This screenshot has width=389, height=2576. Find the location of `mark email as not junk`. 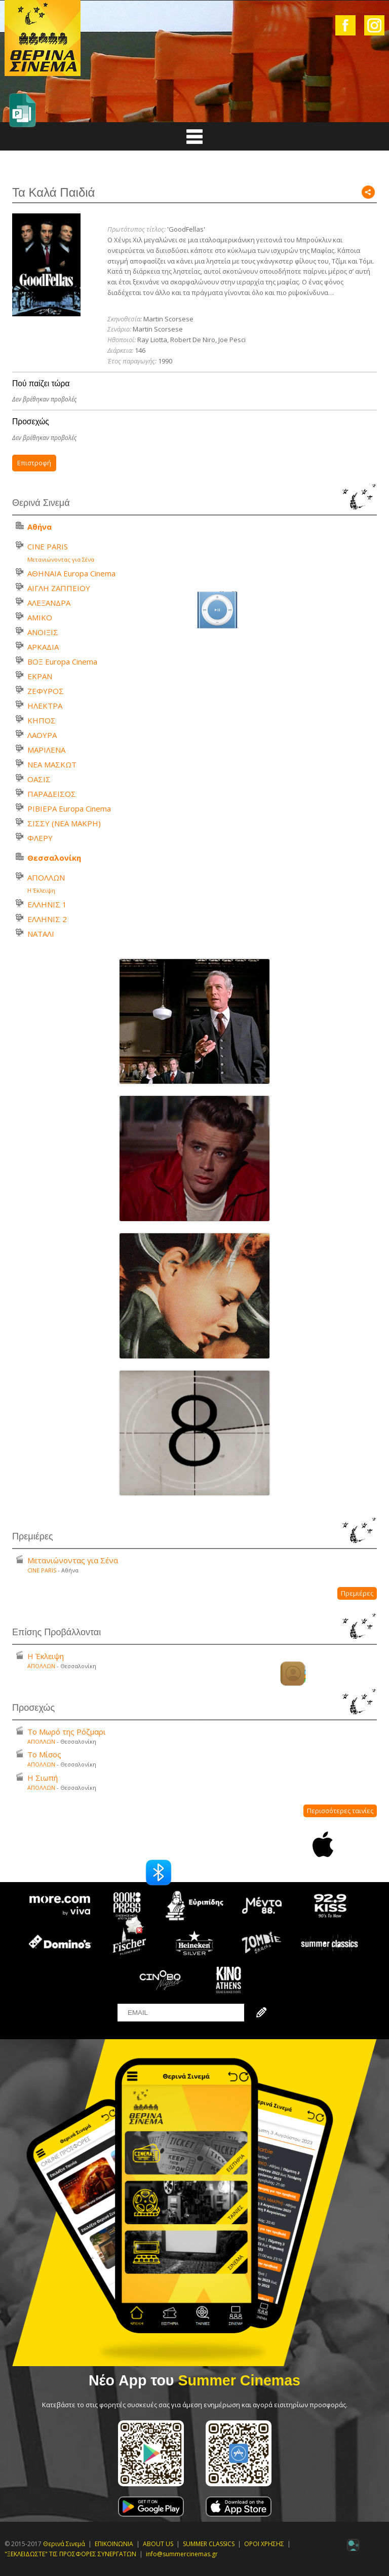

mark email as not junk is located at coordinates (134, 1925).